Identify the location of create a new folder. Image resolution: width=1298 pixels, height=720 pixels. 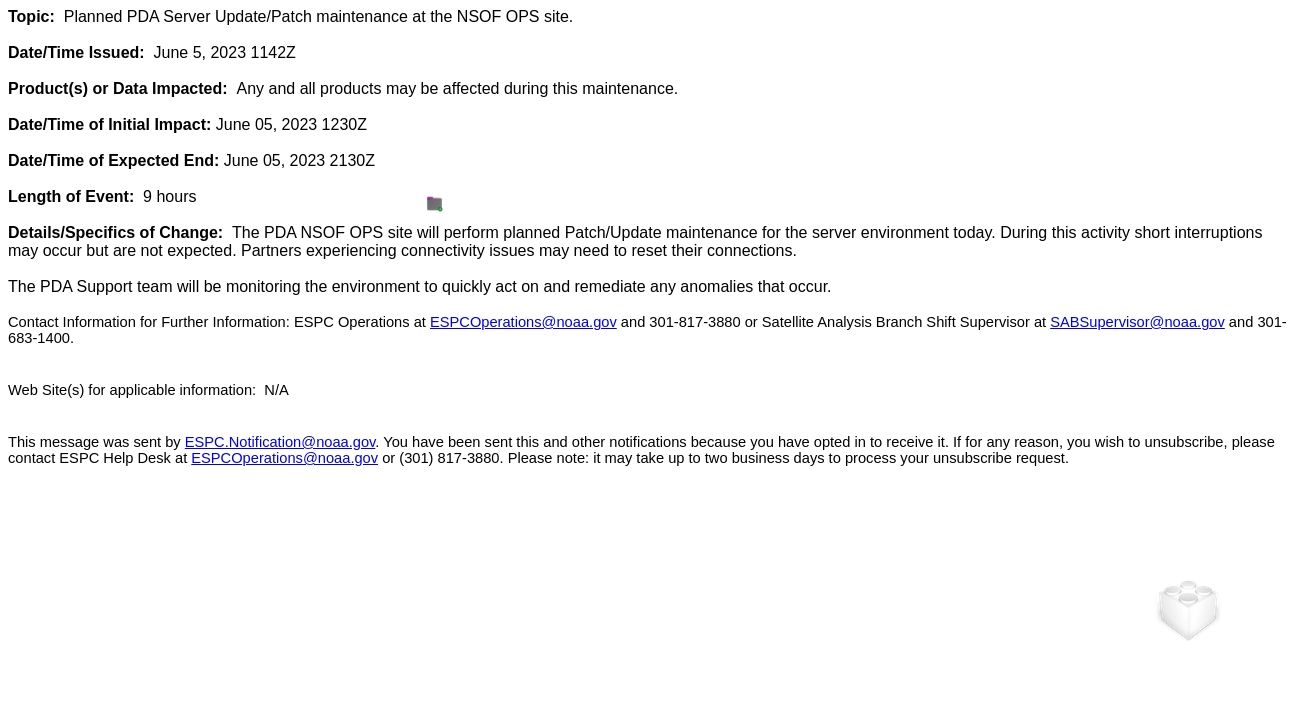
(434, 203).